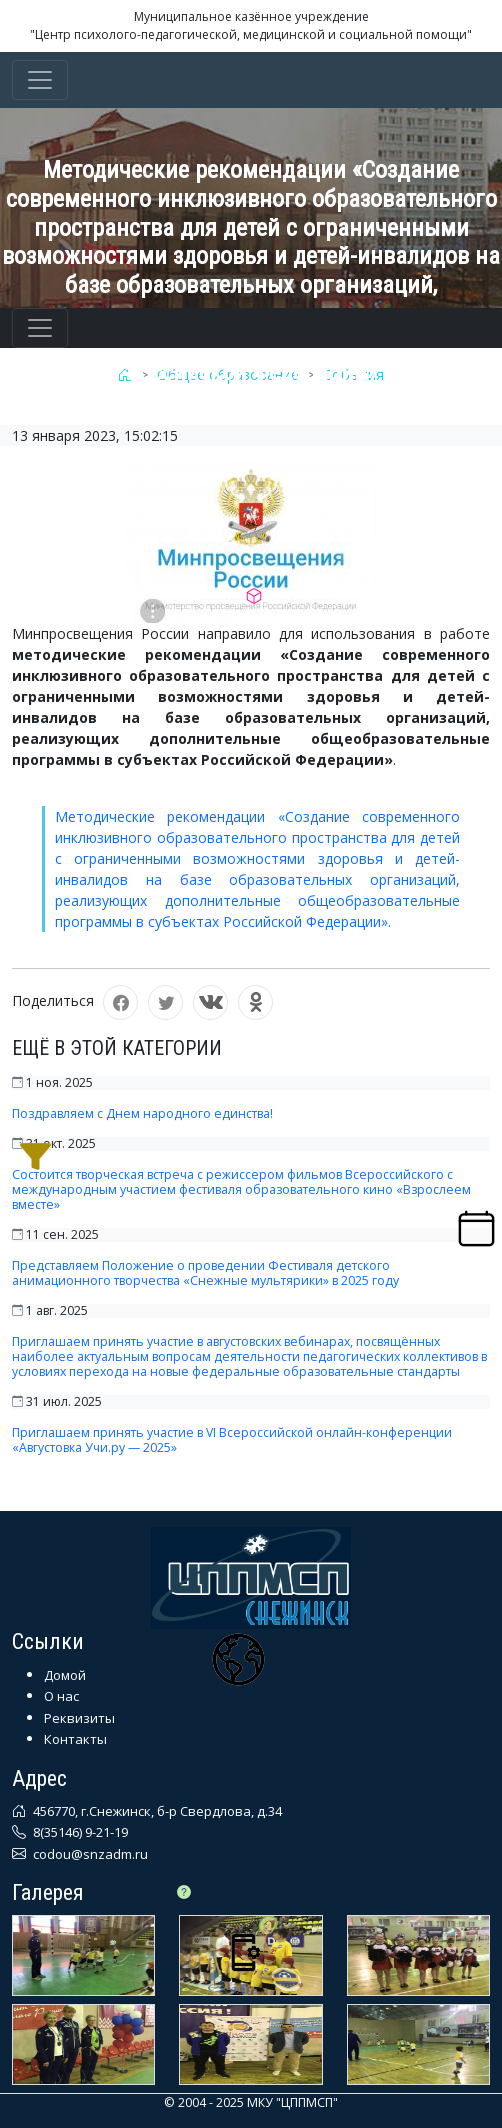 The height and width of the screenshot is (2128, 502). I want to click on view empty calendar or schedule, so click(476, 1228).